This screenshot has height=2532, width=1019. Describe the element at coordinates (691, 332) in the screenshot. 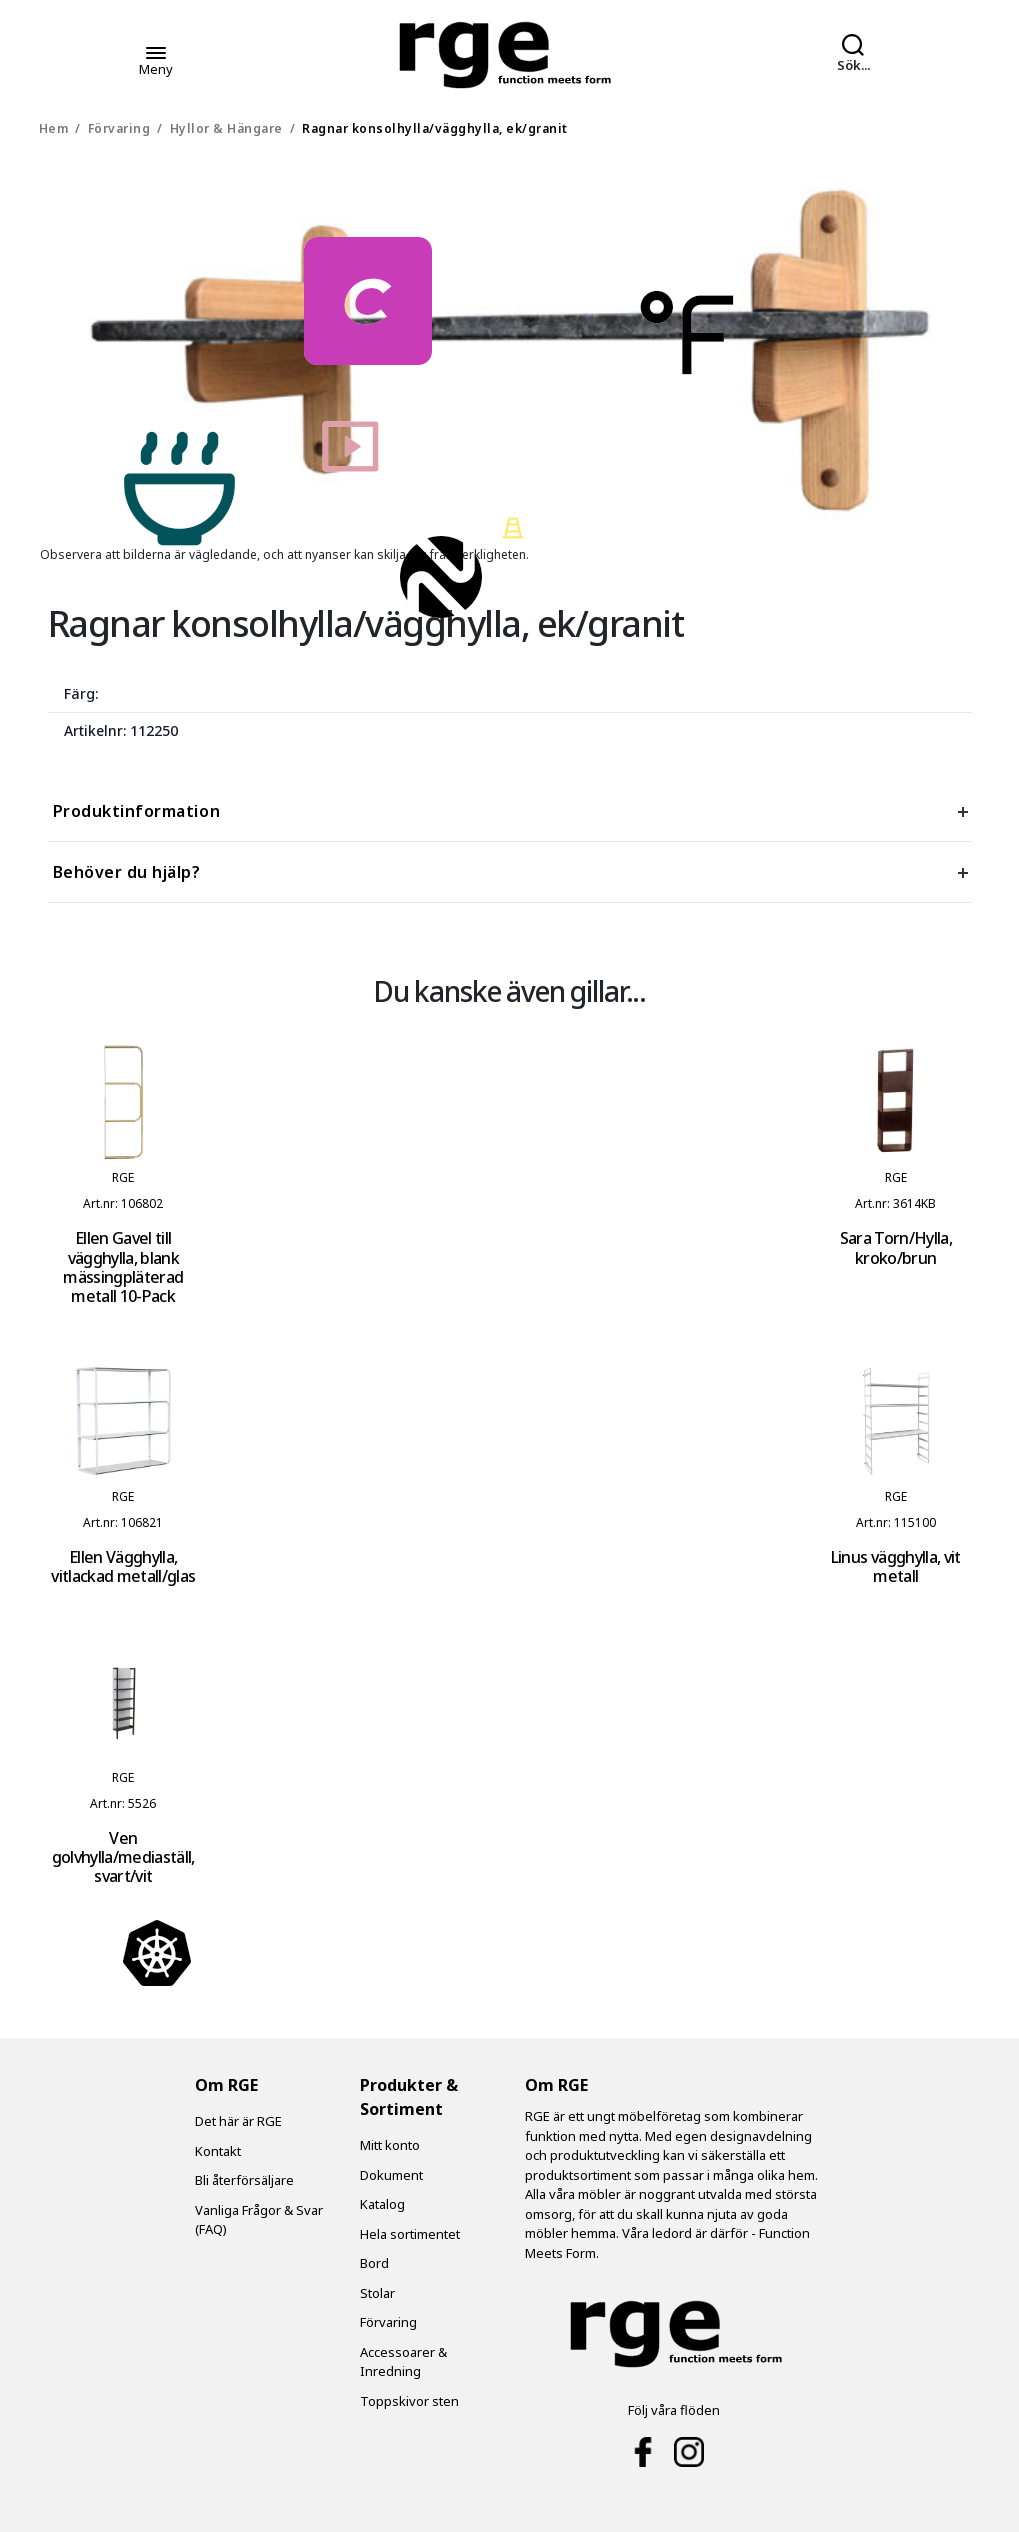

I see `indicates temperature displayed in fahrenheit` at that location.